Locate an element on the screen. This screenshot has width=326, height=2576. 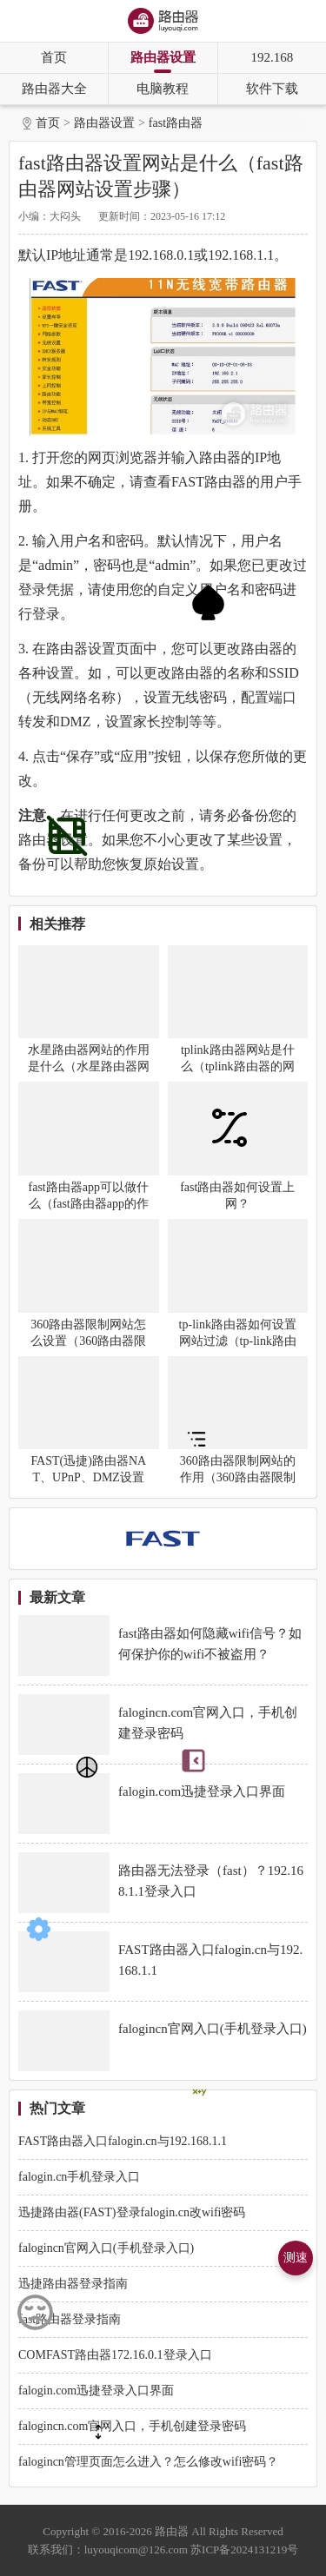
drag to reorder items vertically is located at coordinates (98, 2432).